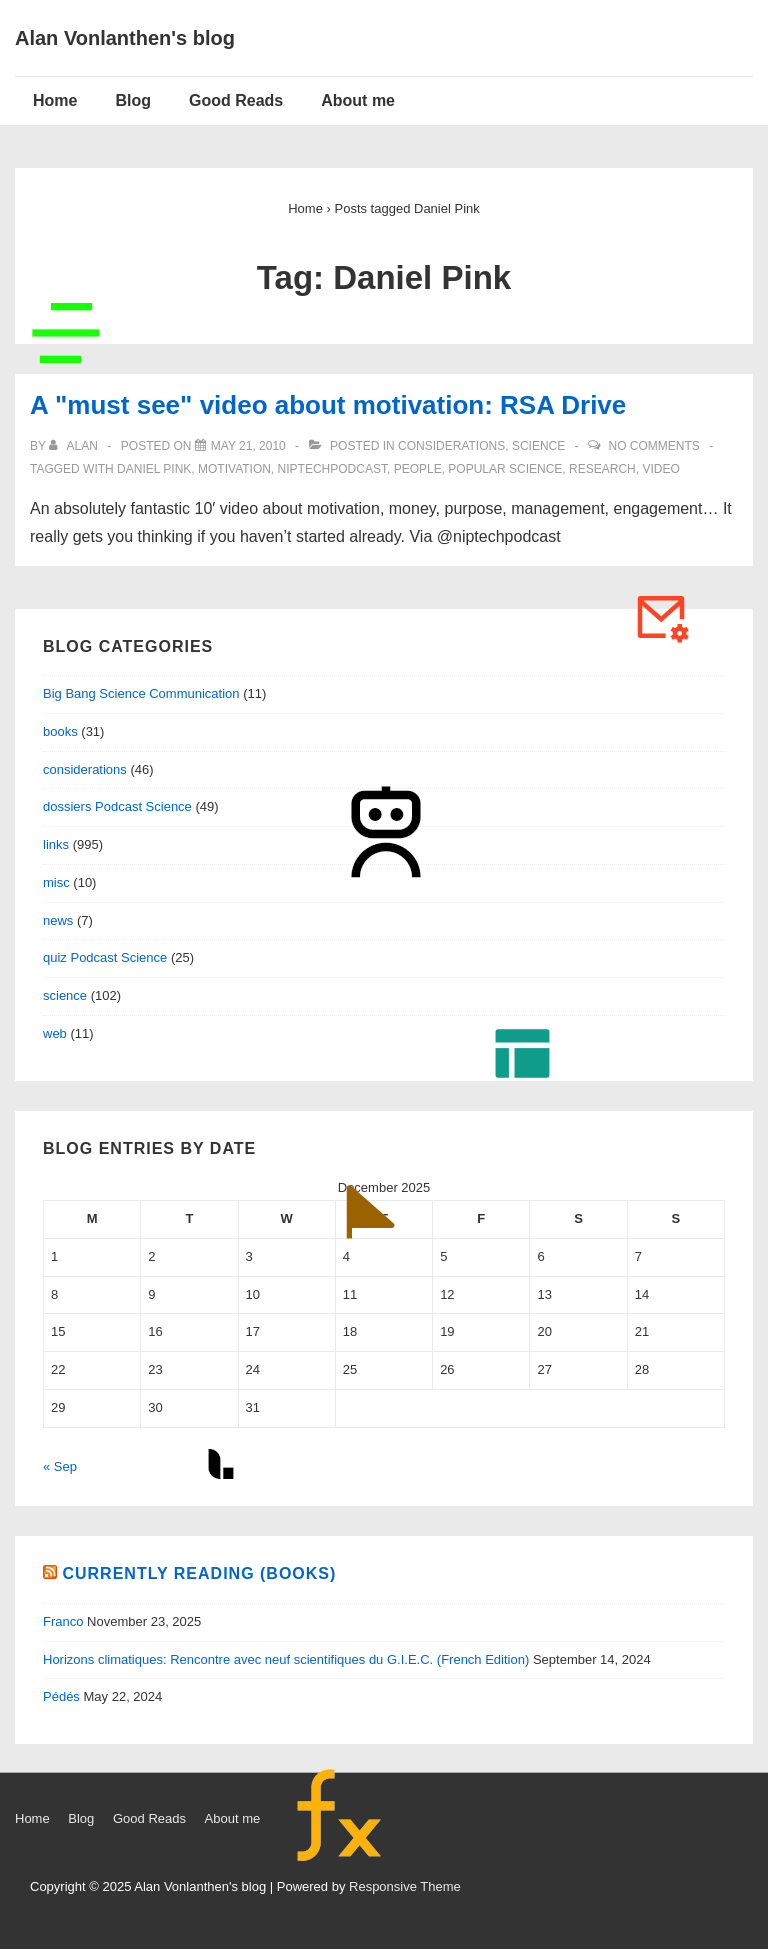  Describe the element at coordinates (339, 1815) in the screenshot. I see `insert a mathematical formula or equation` at that location.